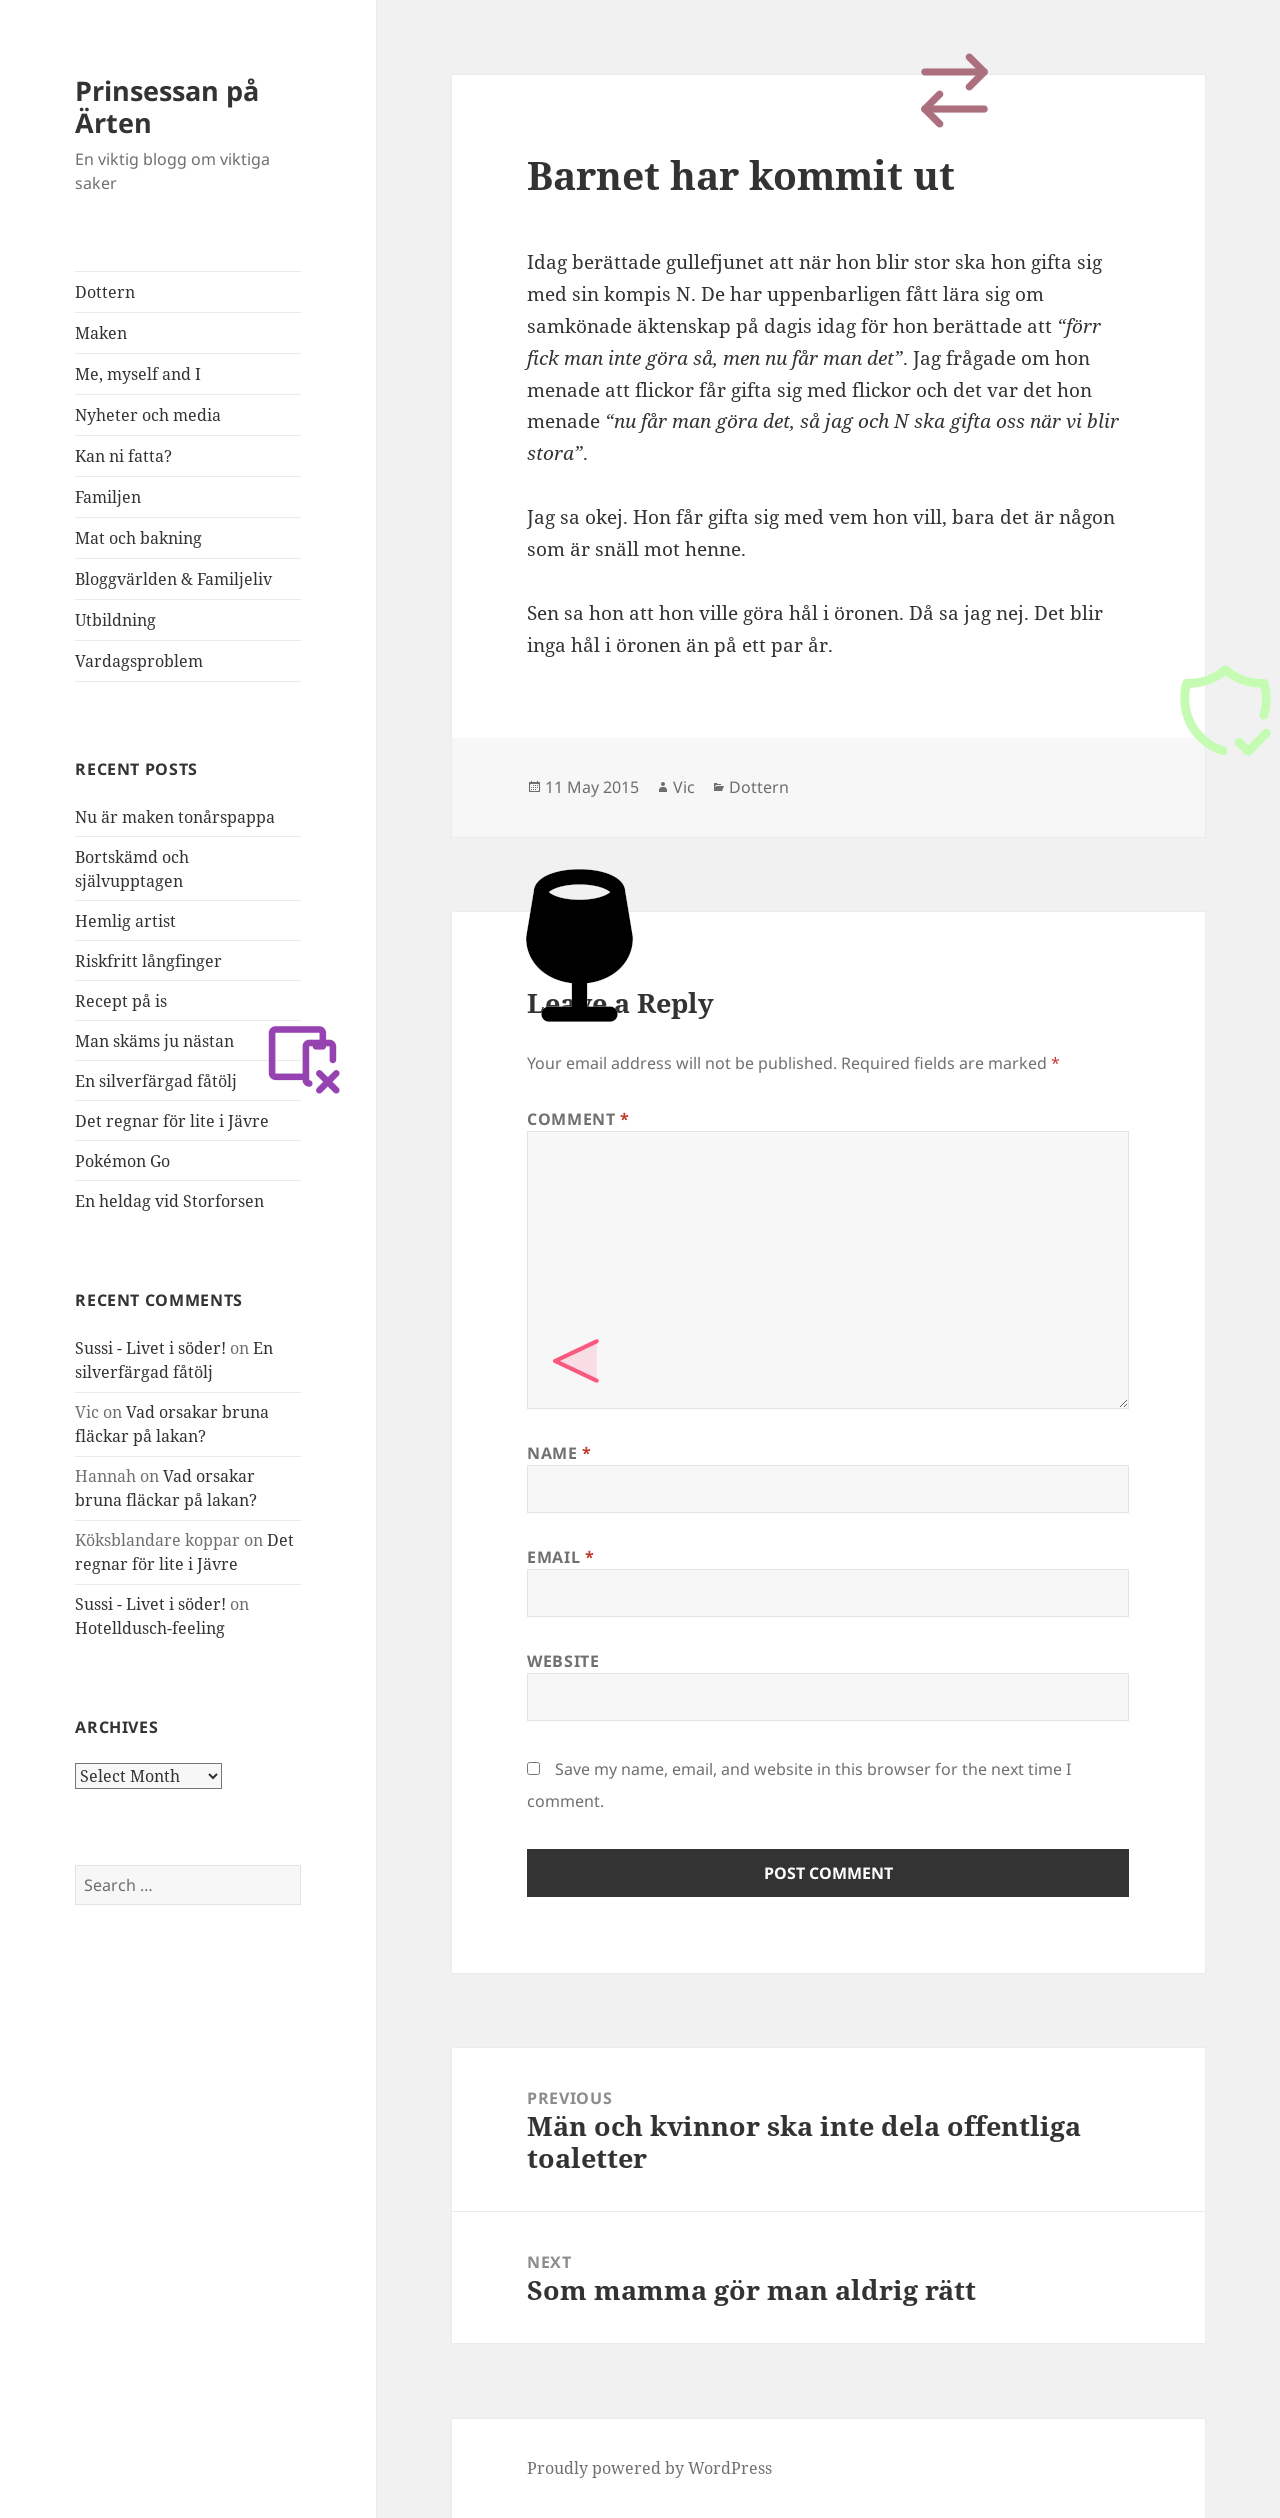 The width and height of the screenshot is (1280, 2518). Describe the element at coordinates (1225, 710) in the screenshot. I see `indicates verified or secure status` at that location.